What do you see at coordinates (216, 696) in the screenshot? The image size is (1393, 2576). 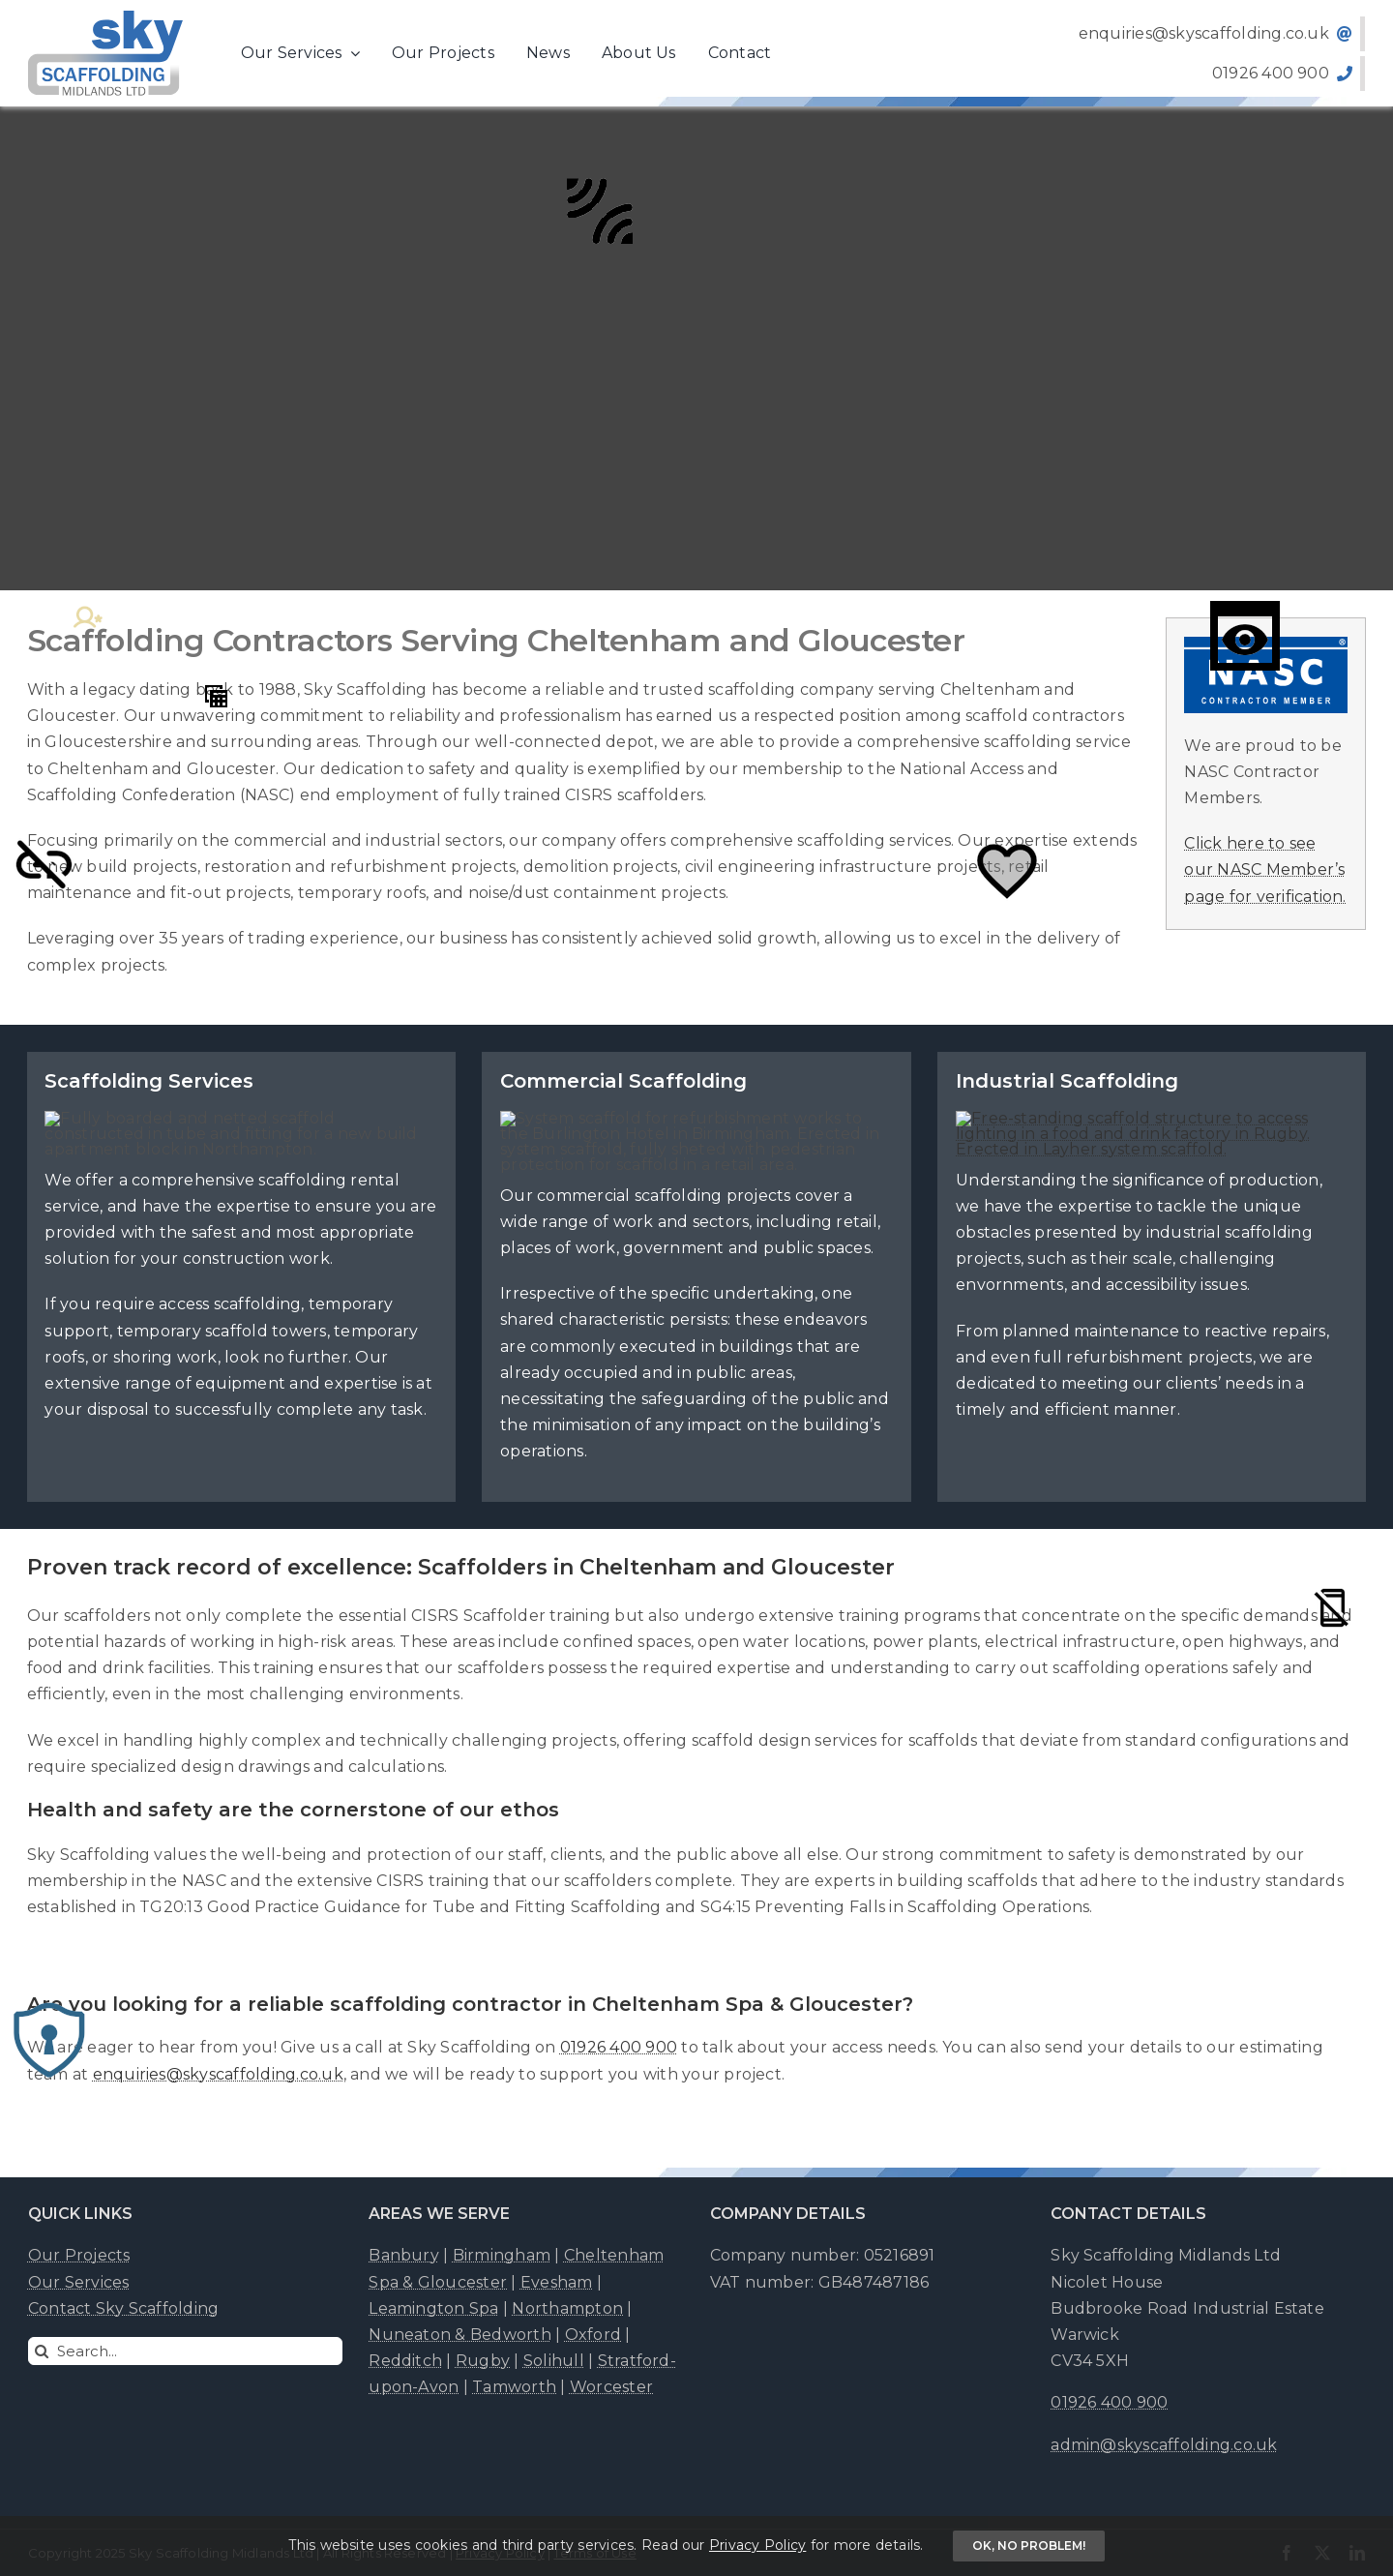 I see `switch to table or grid view` at bounding box center [216, 696].